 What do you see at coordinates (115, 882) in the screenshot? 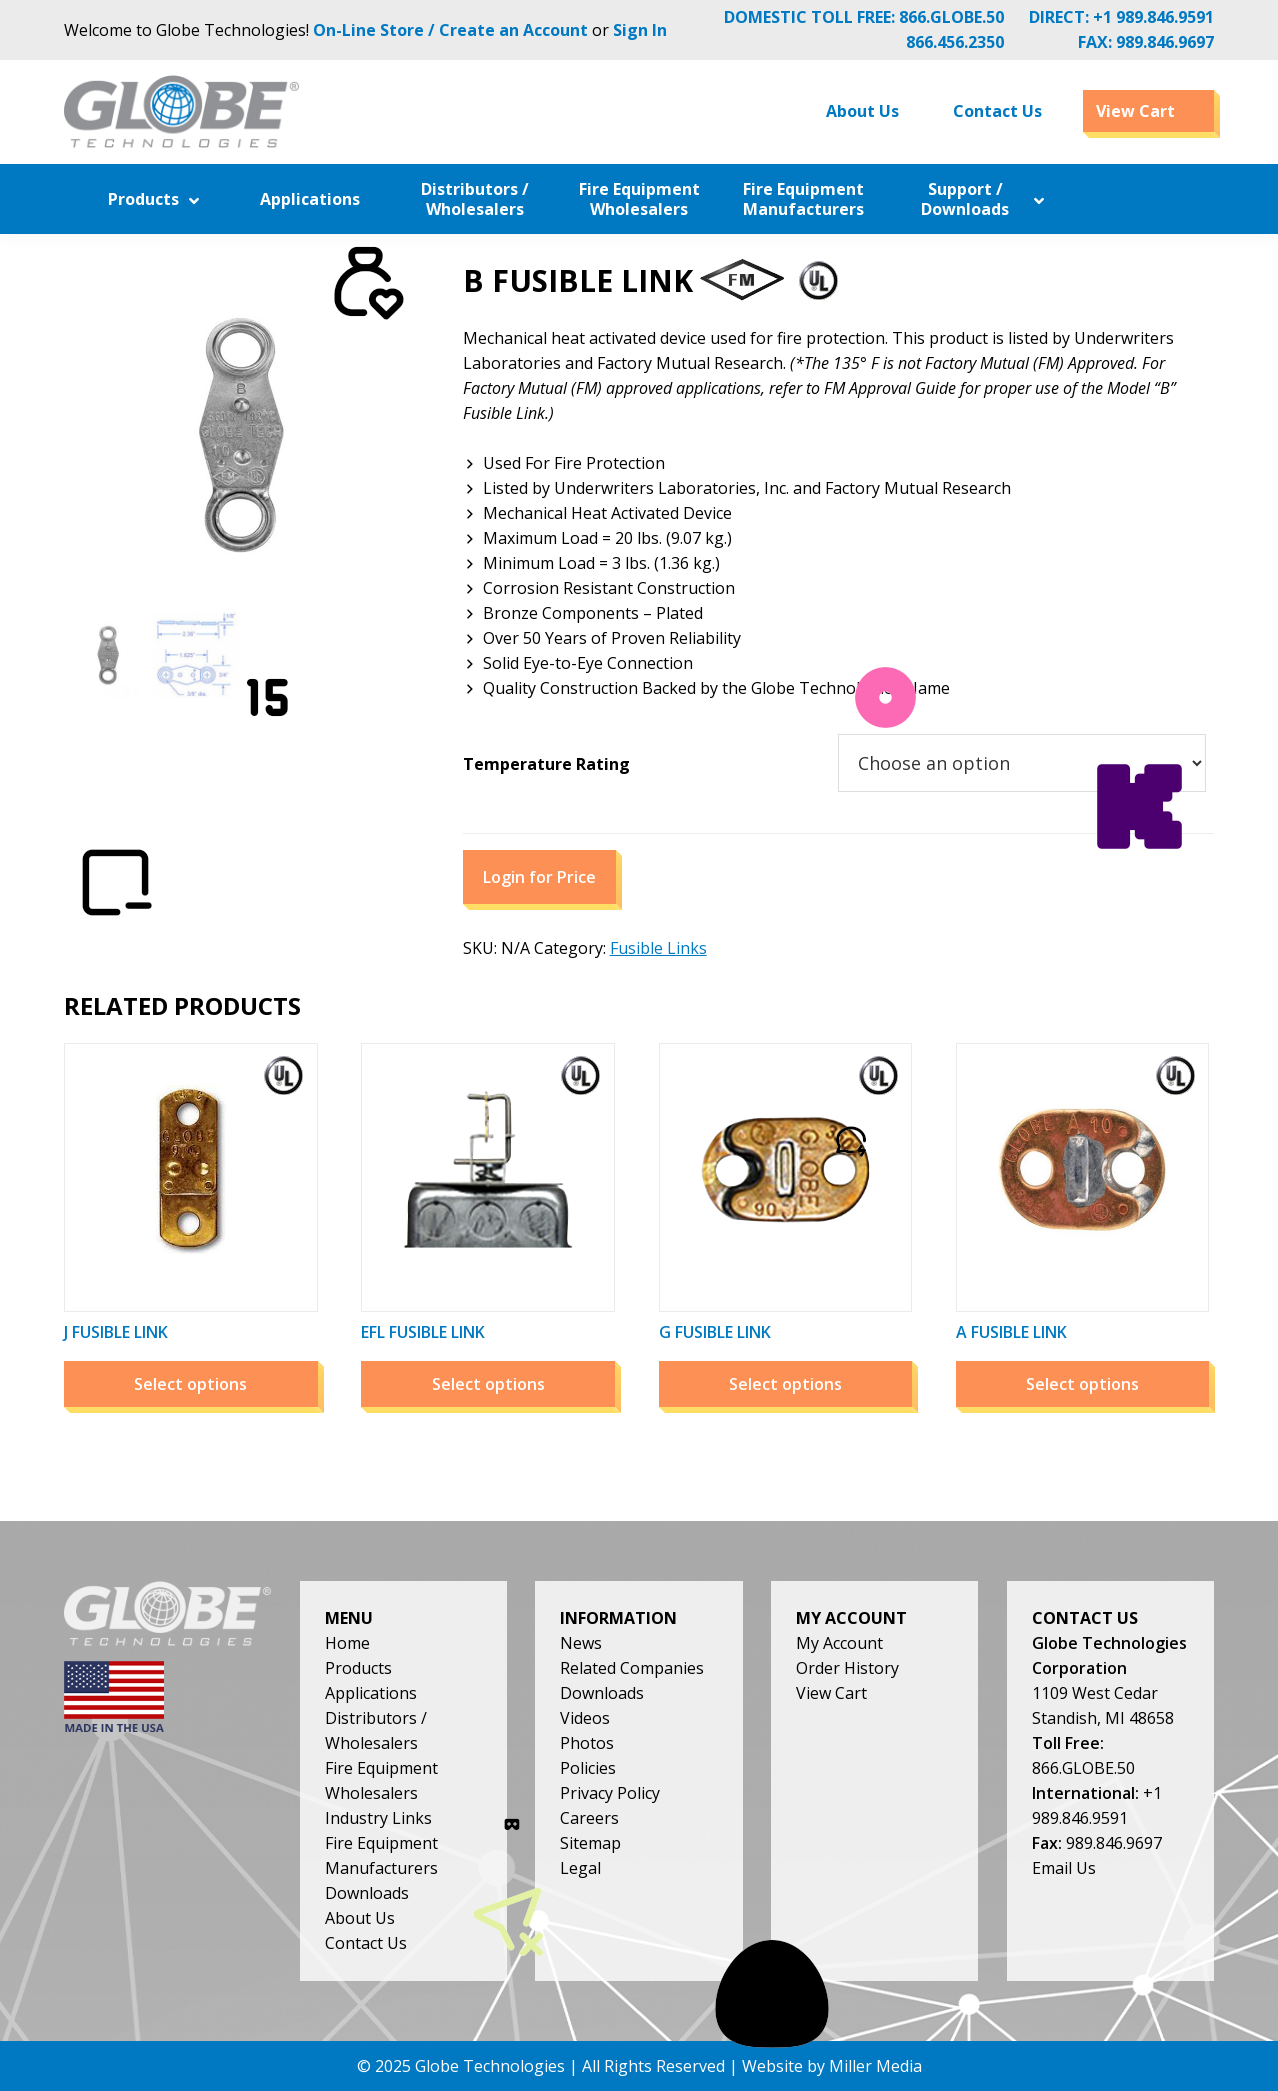
I see `remove an item from a list` at bounding box center [115, 882].